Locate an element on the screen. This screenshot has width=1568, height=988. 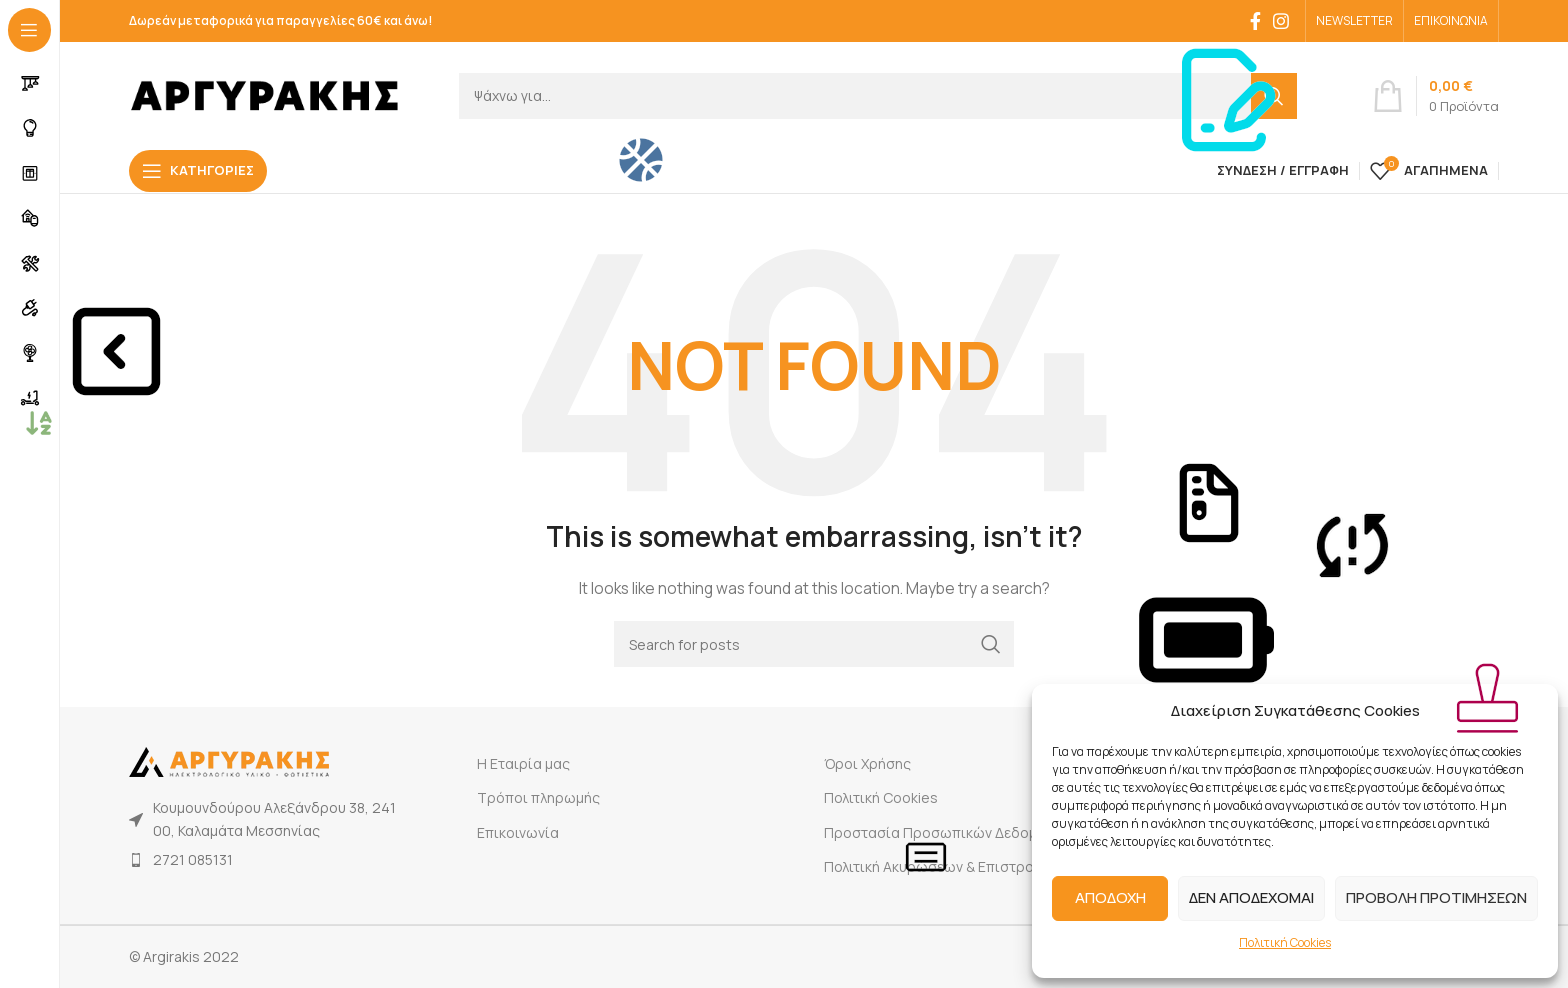
navigate to the previous page or screen is located at coordinates (116, 351).